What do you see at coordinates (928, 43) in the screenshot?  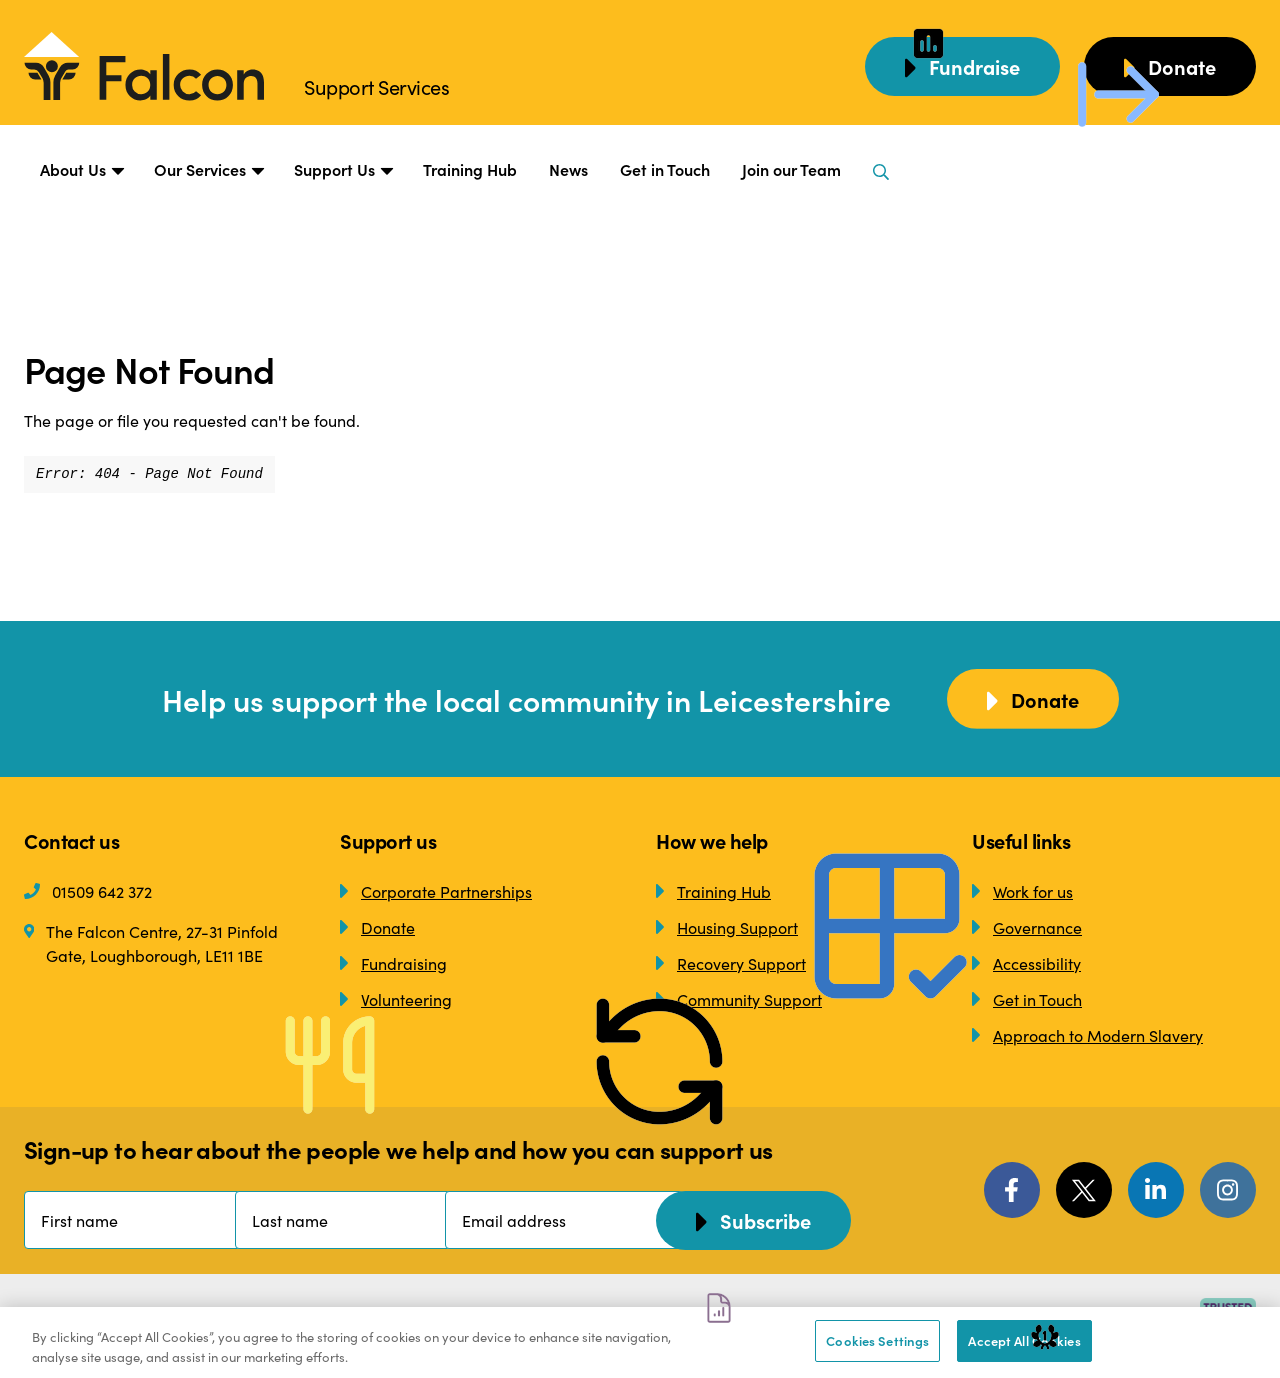 I see `view poll results` at bounding box center [928, 43].